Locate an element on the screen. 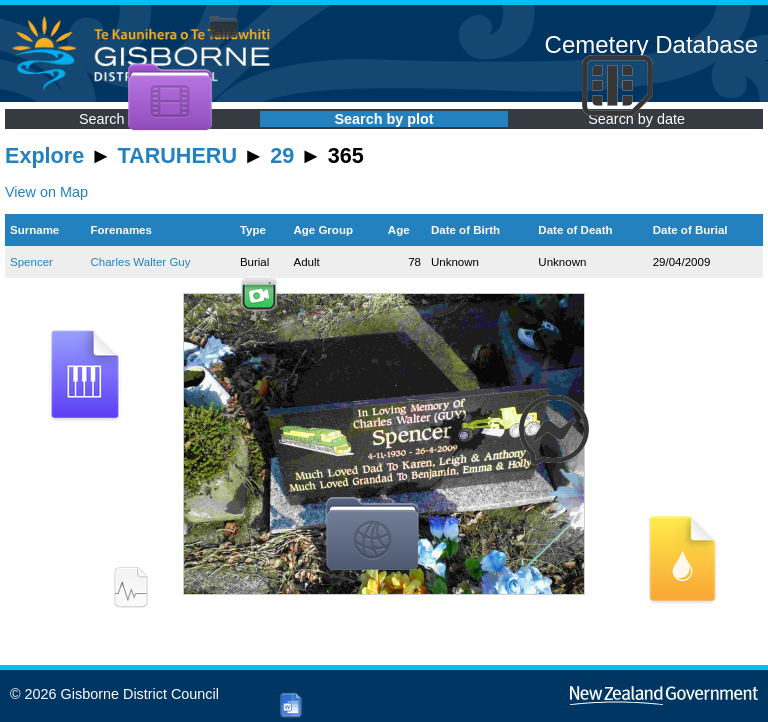  open your videos folder is located at coordinates (170, 97).